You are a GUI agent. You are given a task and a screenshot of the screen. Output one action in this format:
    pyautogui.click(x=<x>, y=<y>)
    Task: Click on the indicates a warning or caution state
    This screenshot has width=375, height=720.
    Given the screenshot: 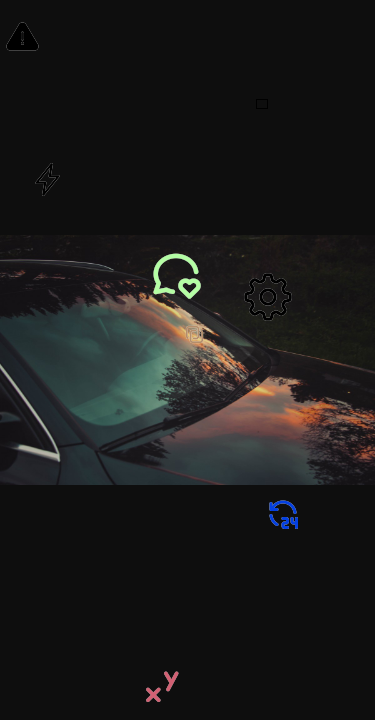 What is the action you would take?
    pyautogui.click(x=22, y=37)
    